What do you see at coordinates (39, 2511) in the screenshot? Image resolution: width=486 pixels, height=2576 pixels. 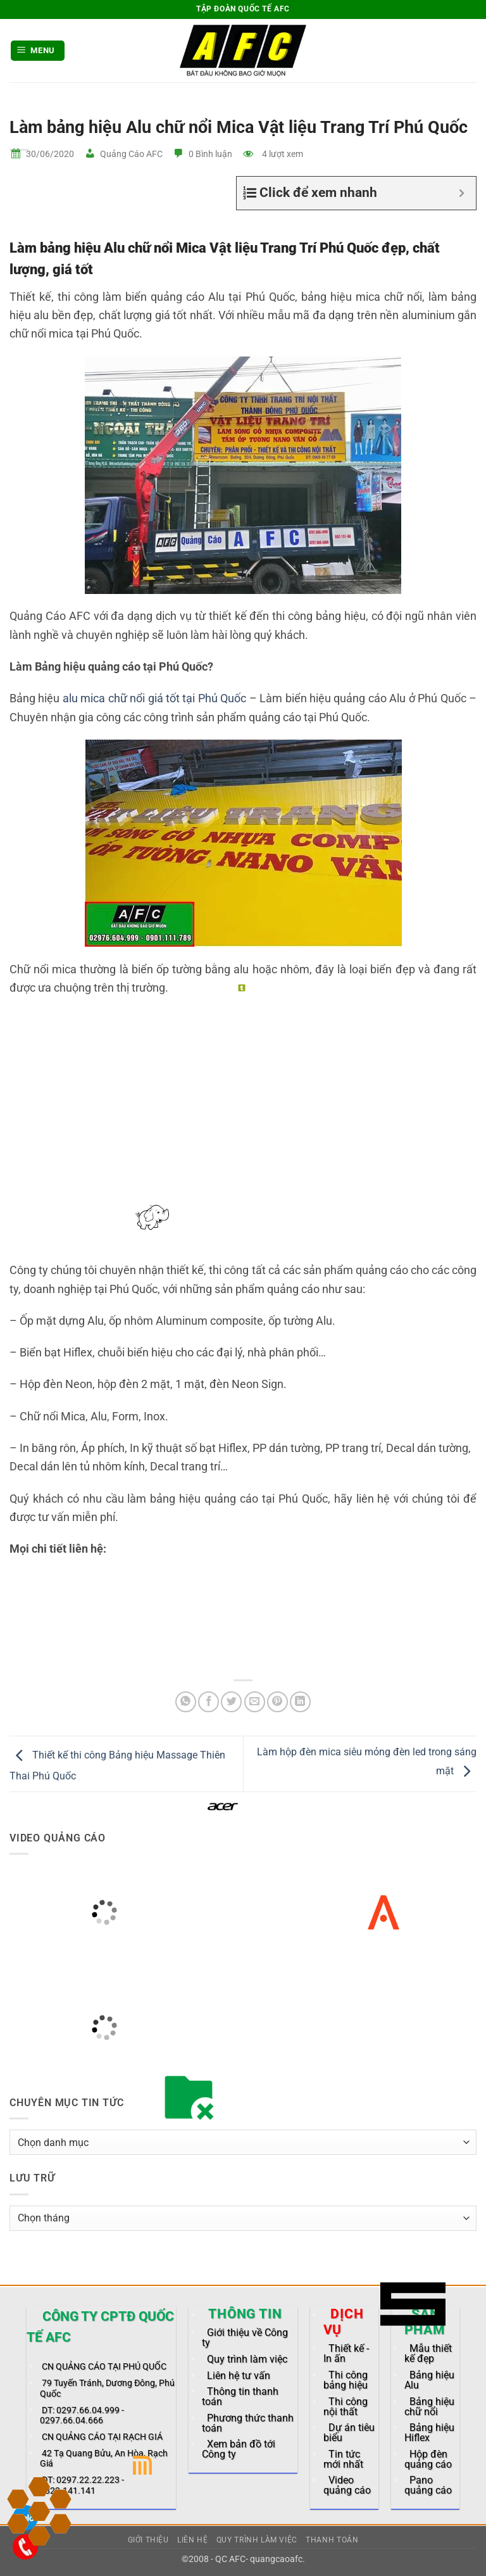 I see `miraheze wiki hosting platform logo` at bounding box center [39, 2511].